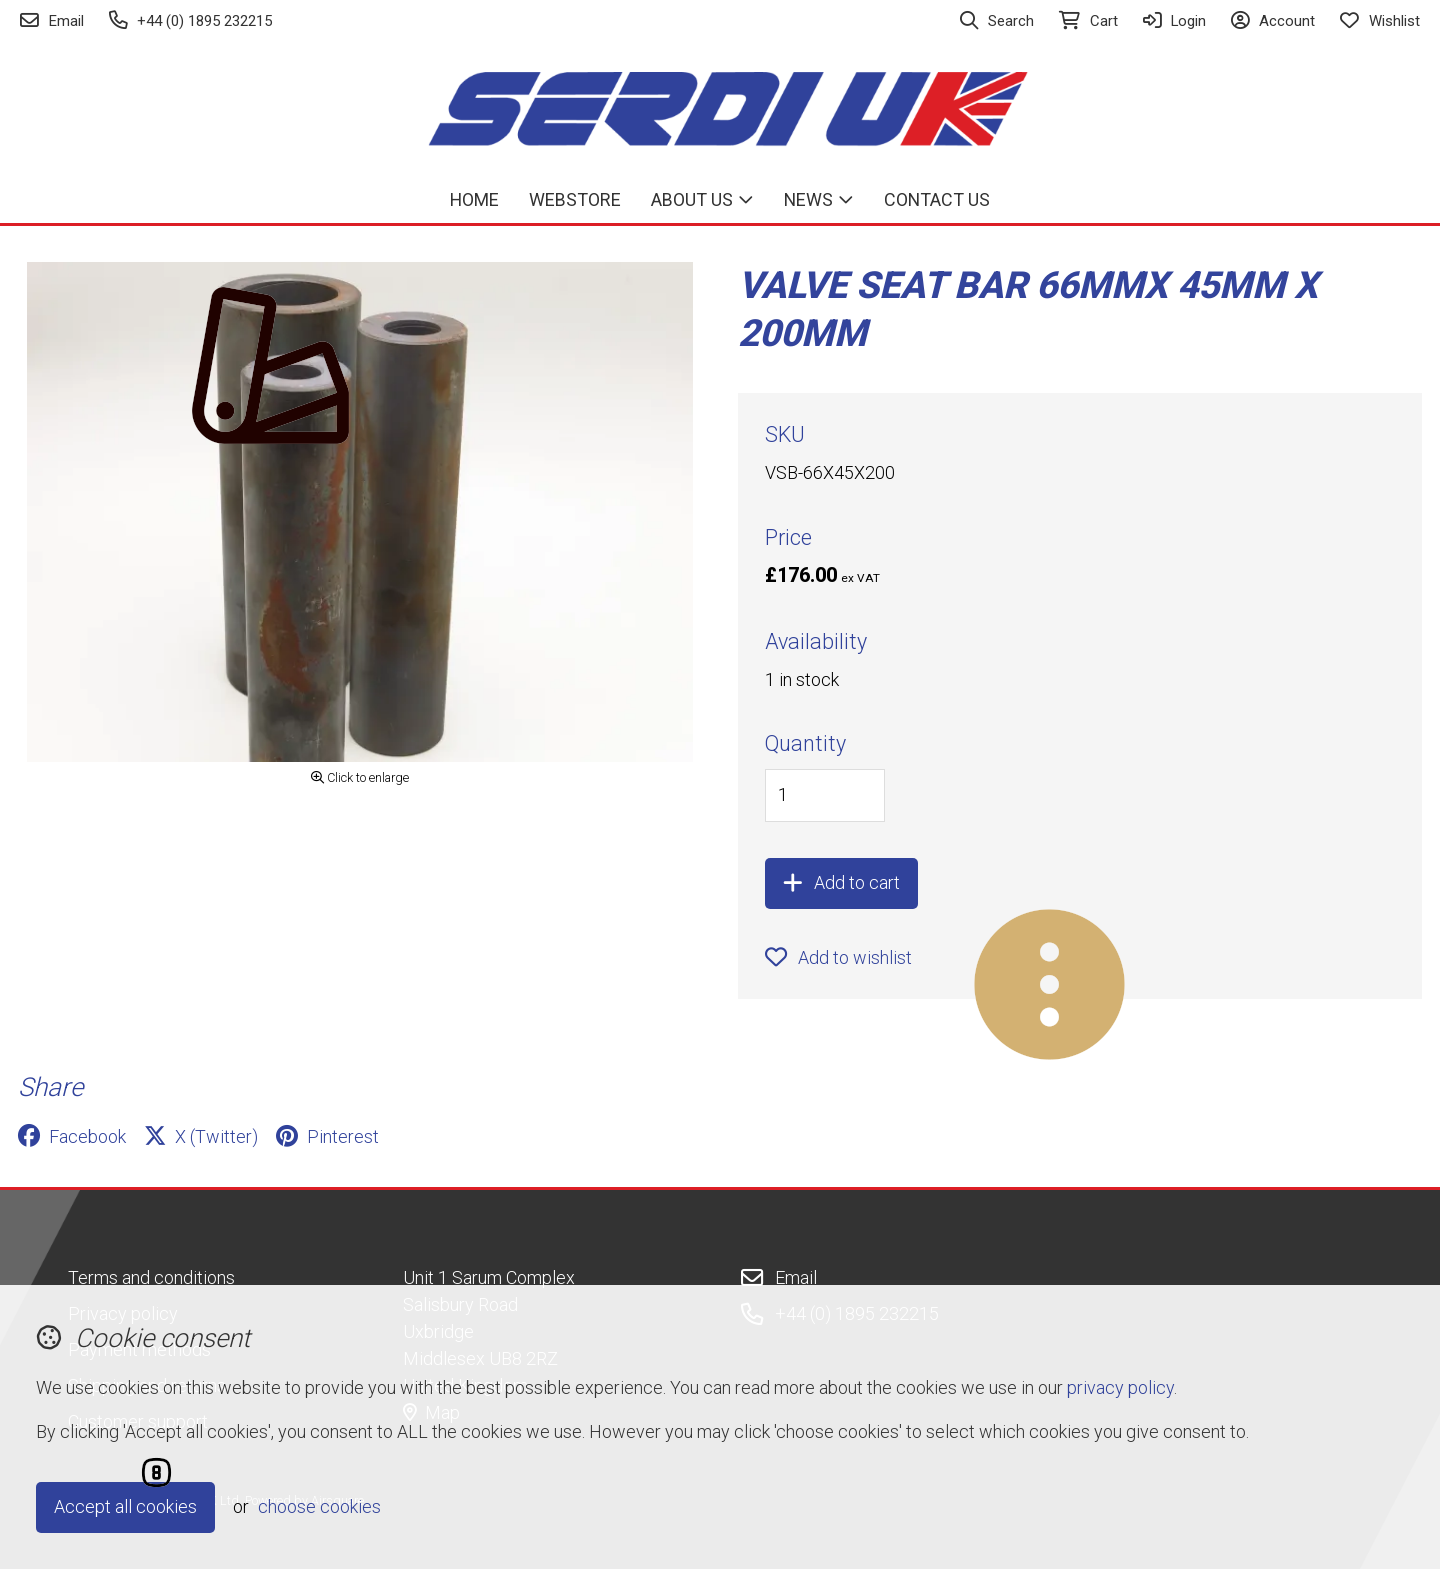 Image resolution: width=1440 pixels, height=1569 pixels. Describe the element at coordinates (156, 1472) in the screenshot. I see `indicates item number 8 in a list or sequence` at that location.